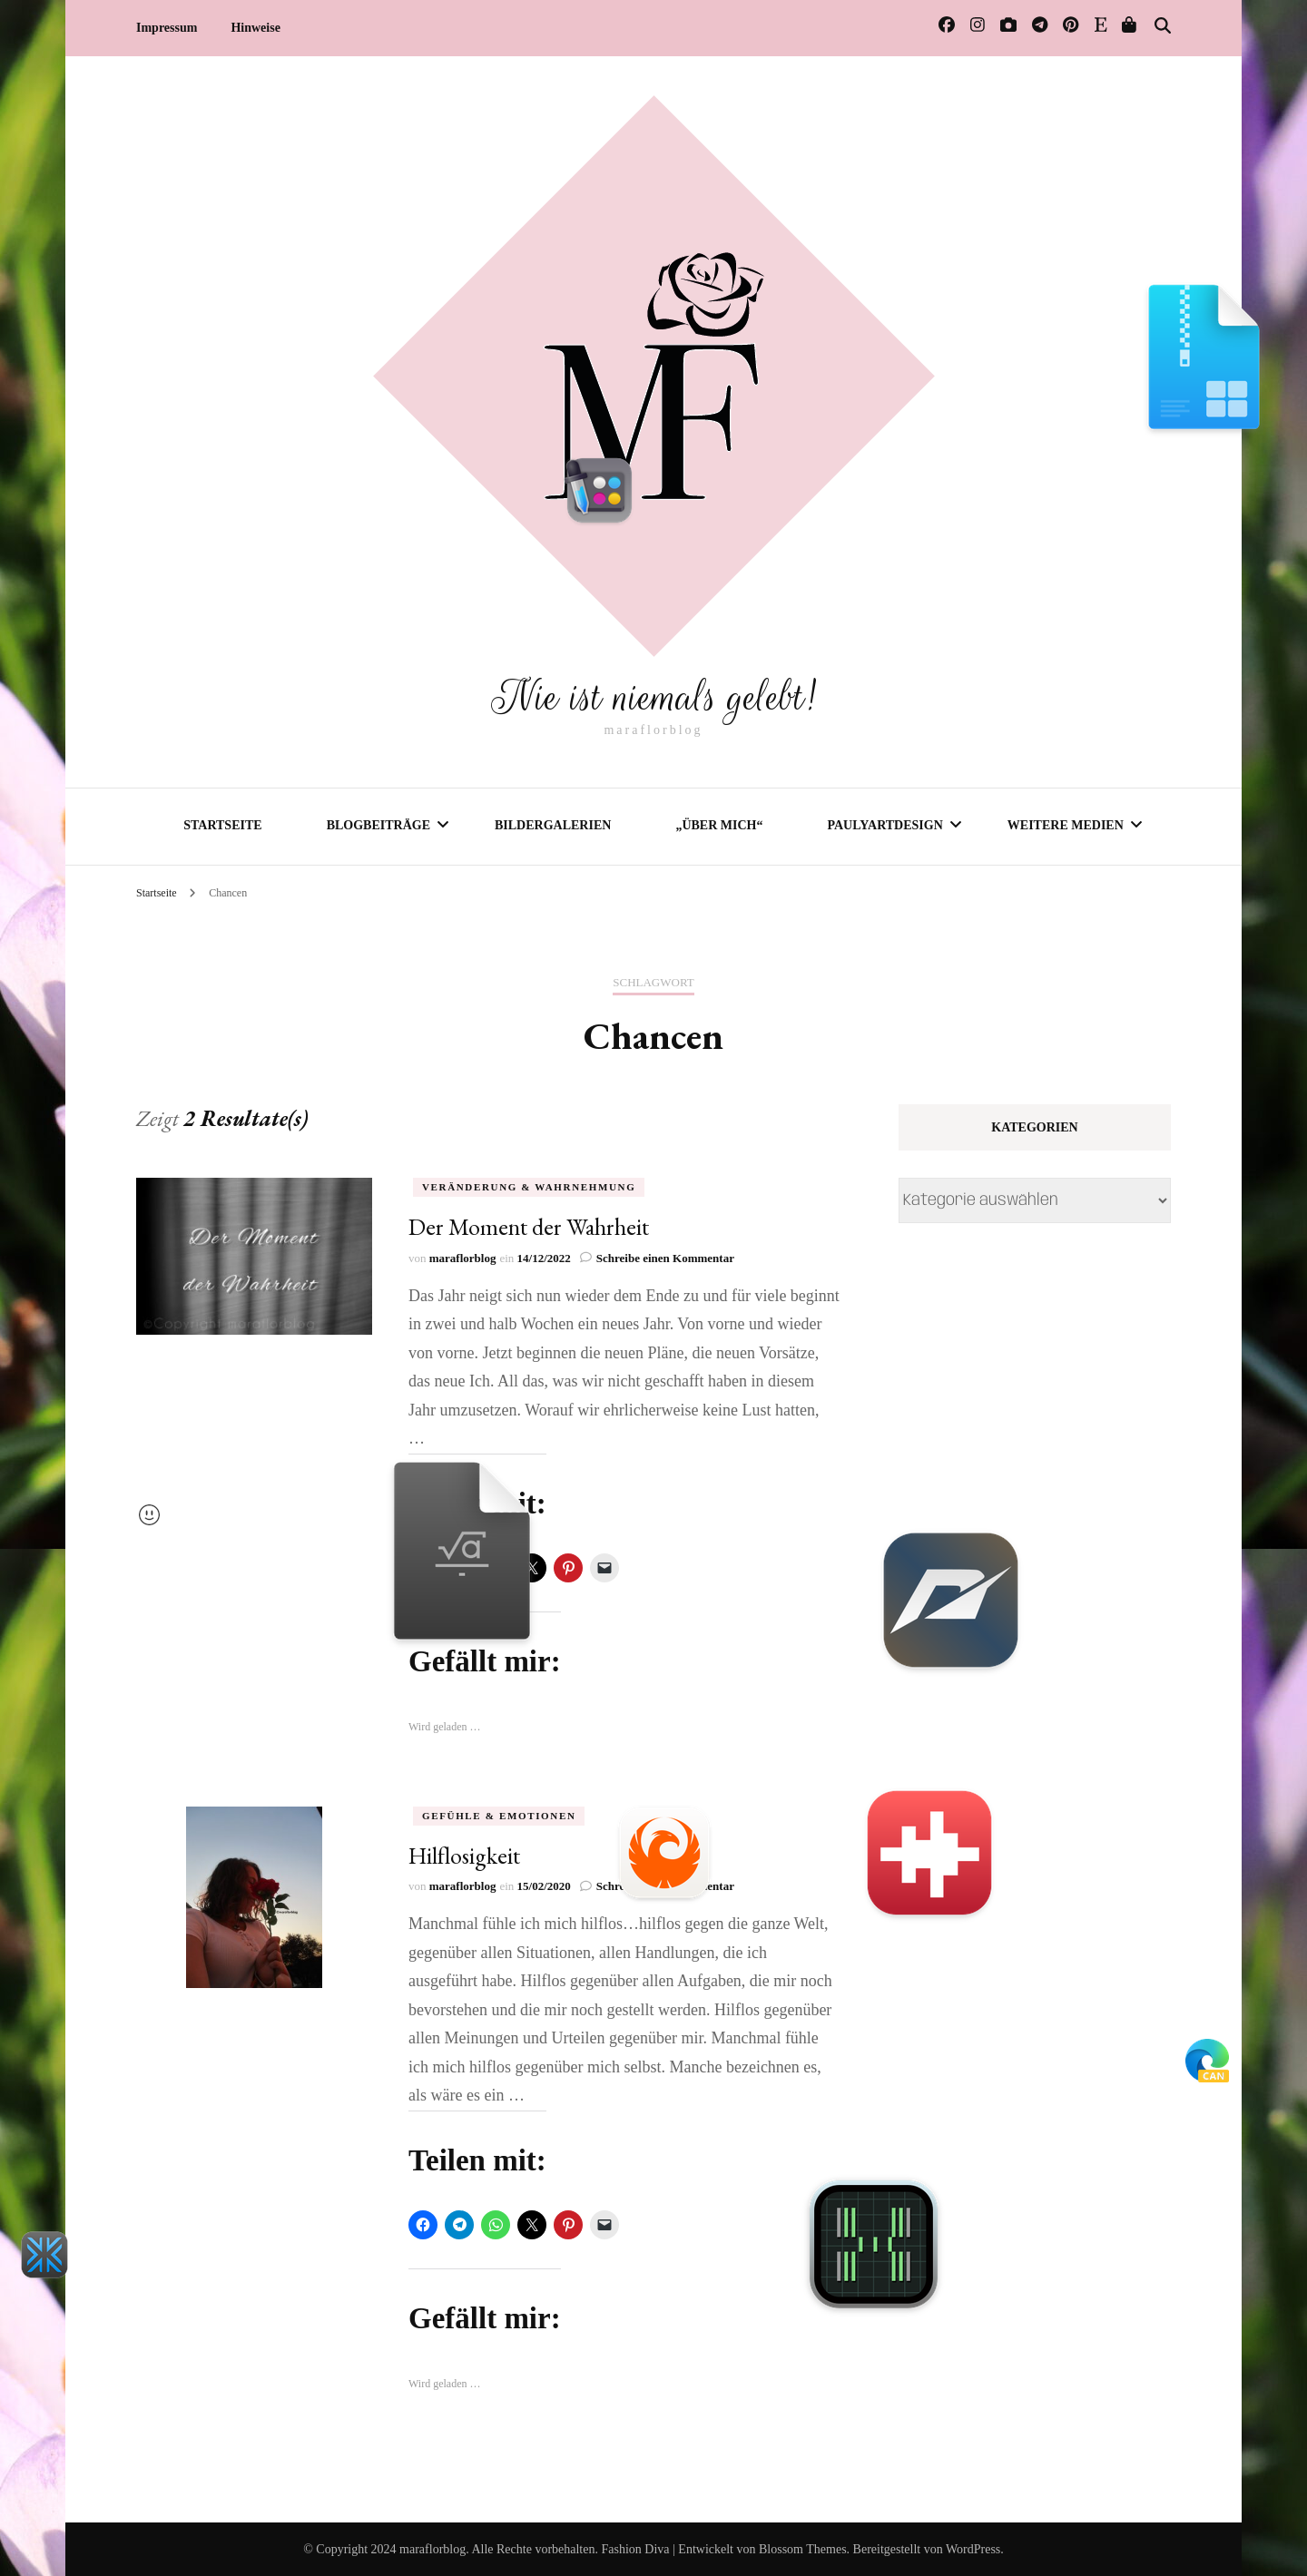 The width and height of the screenshot is (1307, 2576). I want to click on open exodus cryptocurrency wallet, so click(44, 2255).